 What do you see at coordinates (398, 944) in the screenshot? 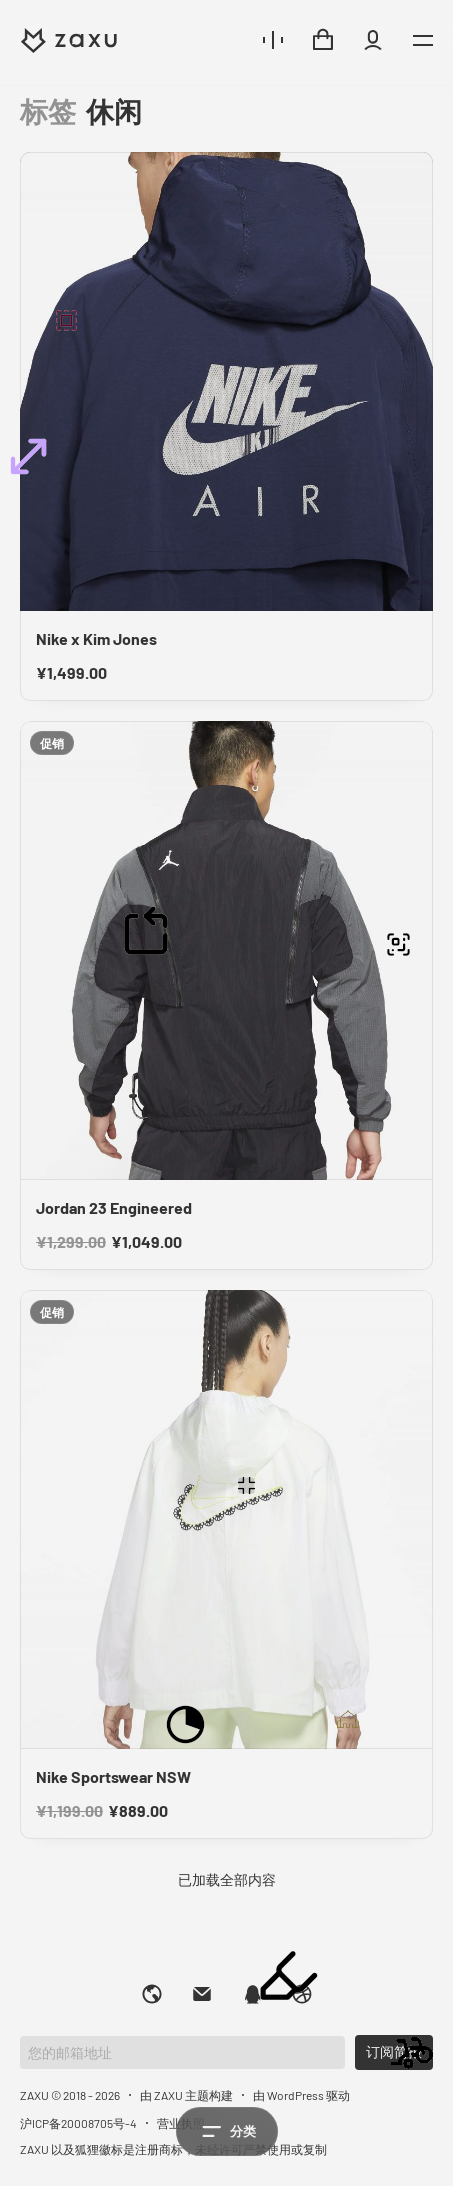
I see `scan a QR code` at bounding box center [398, 944].